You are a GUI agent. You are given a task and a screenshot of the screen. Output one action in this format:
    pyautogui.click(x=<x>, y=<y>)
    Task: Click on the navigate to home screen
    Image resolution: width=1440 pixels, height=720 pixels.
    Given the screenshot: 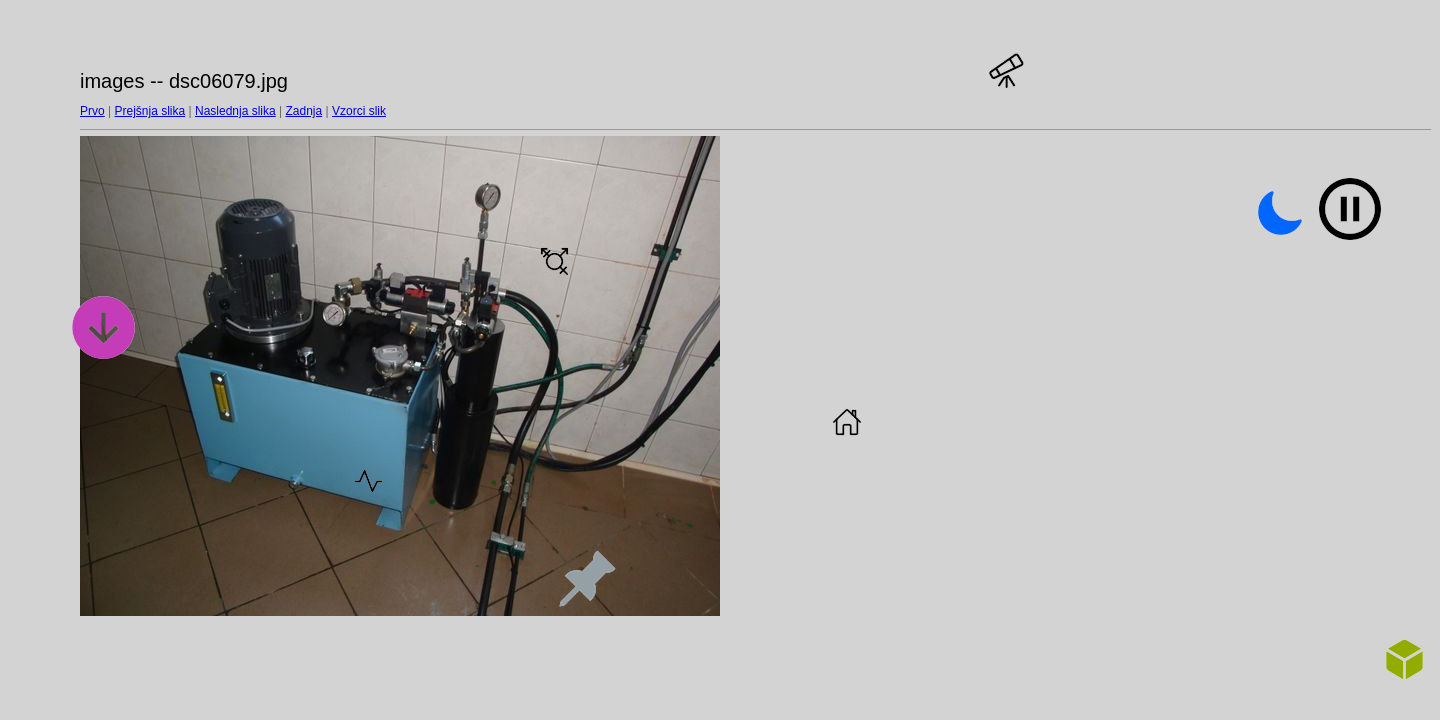 What is the action you would take?
    pyautogui.click(x=847, y=422)
    